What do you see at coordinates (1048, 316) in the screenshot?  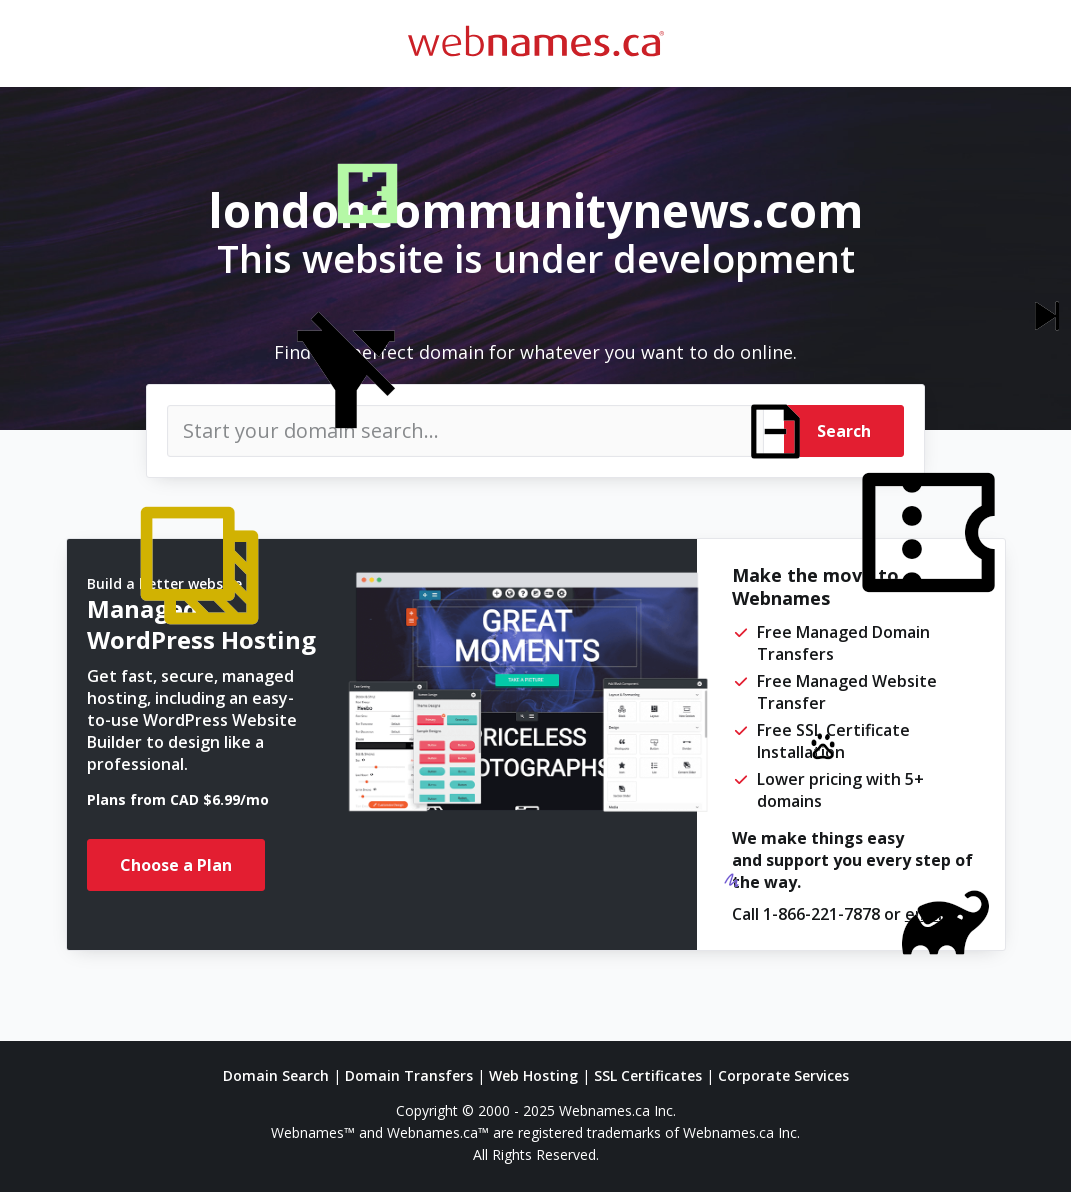 I see `skip to the next track` at bounding box center [1048, 316].